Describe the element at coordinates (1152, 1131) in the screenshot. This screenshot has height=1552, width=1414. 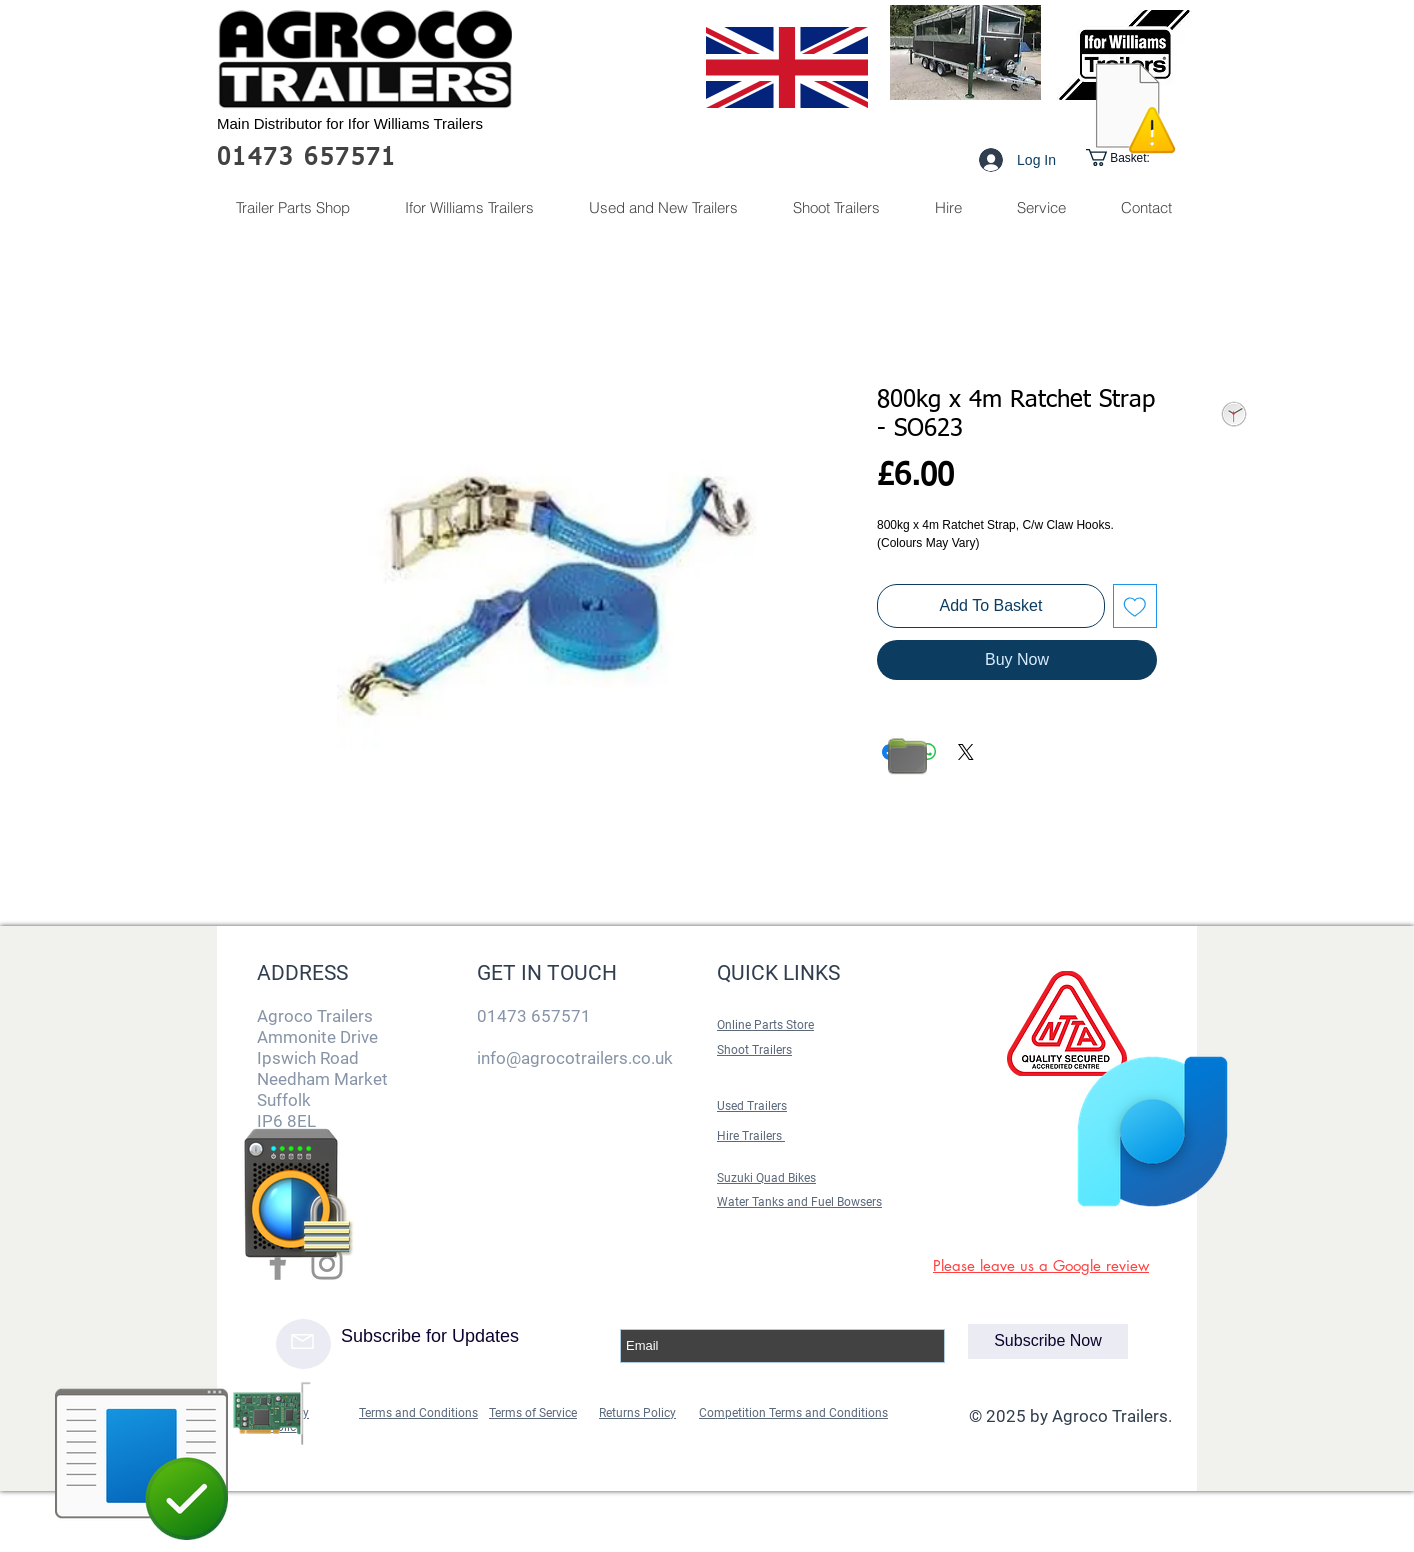
I see `open the TalentOnboard application` at that location.